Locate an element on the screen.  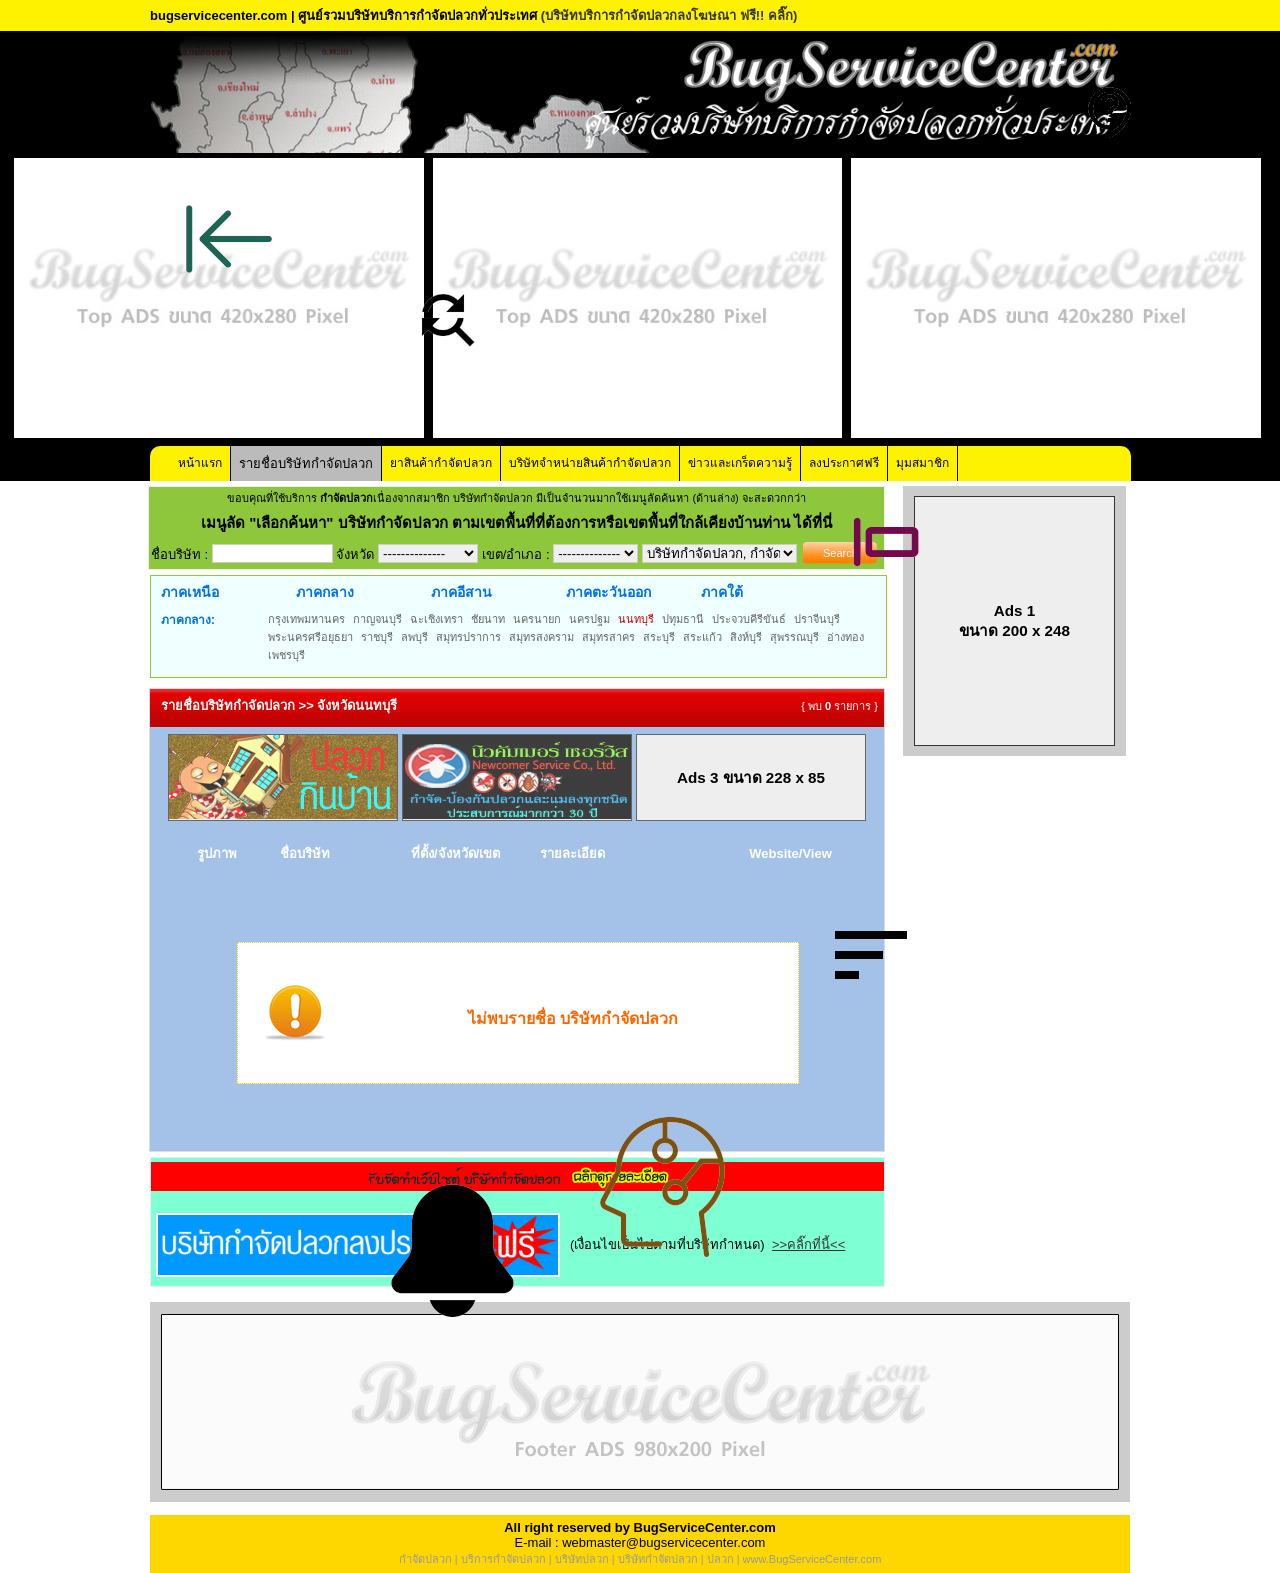
align text or content to the left is located at coordinates (885, 542).